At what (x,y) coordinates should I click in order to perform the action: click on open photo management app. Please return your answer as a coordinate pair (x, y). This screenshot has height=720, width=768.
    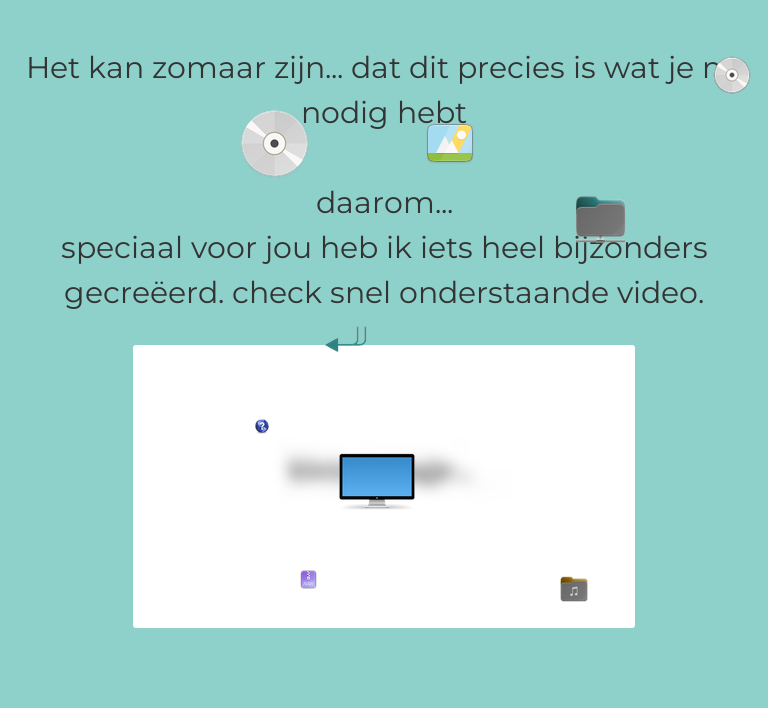
    Looking at the image, I should click on (450, 143).